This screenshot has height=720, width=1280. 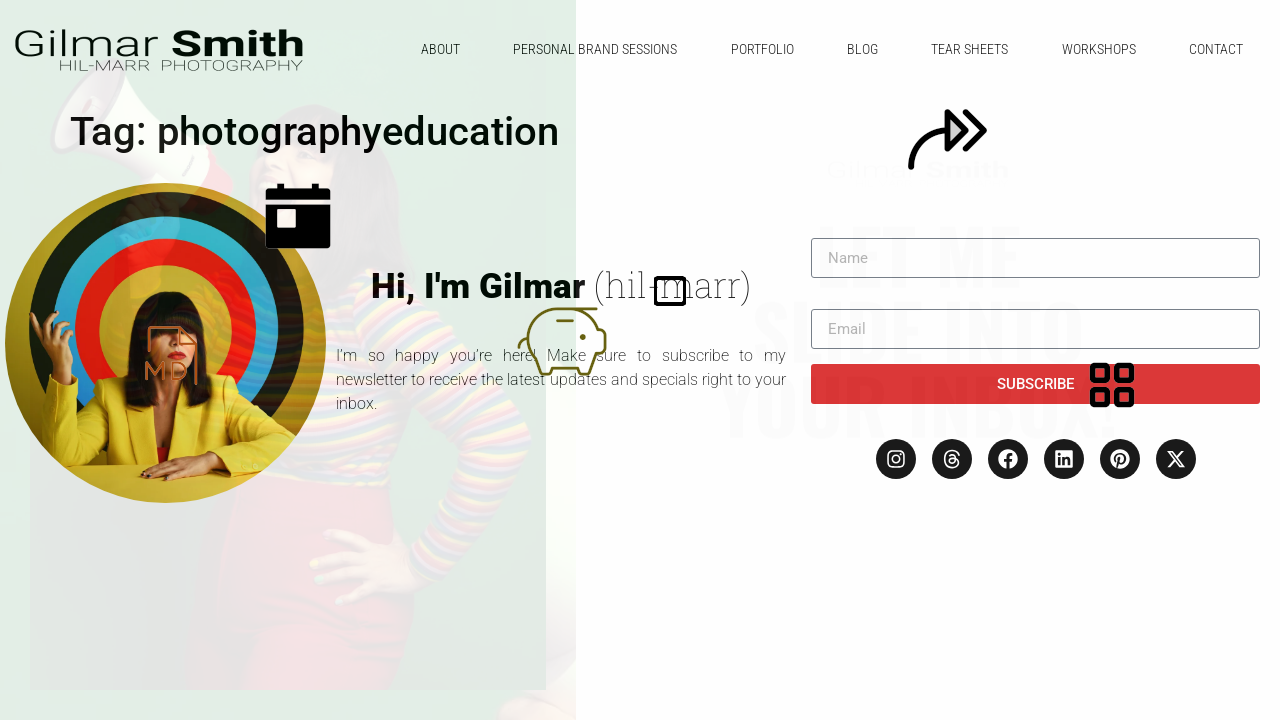 I want to click on access savings or budget features, so click(x=563, y=341).